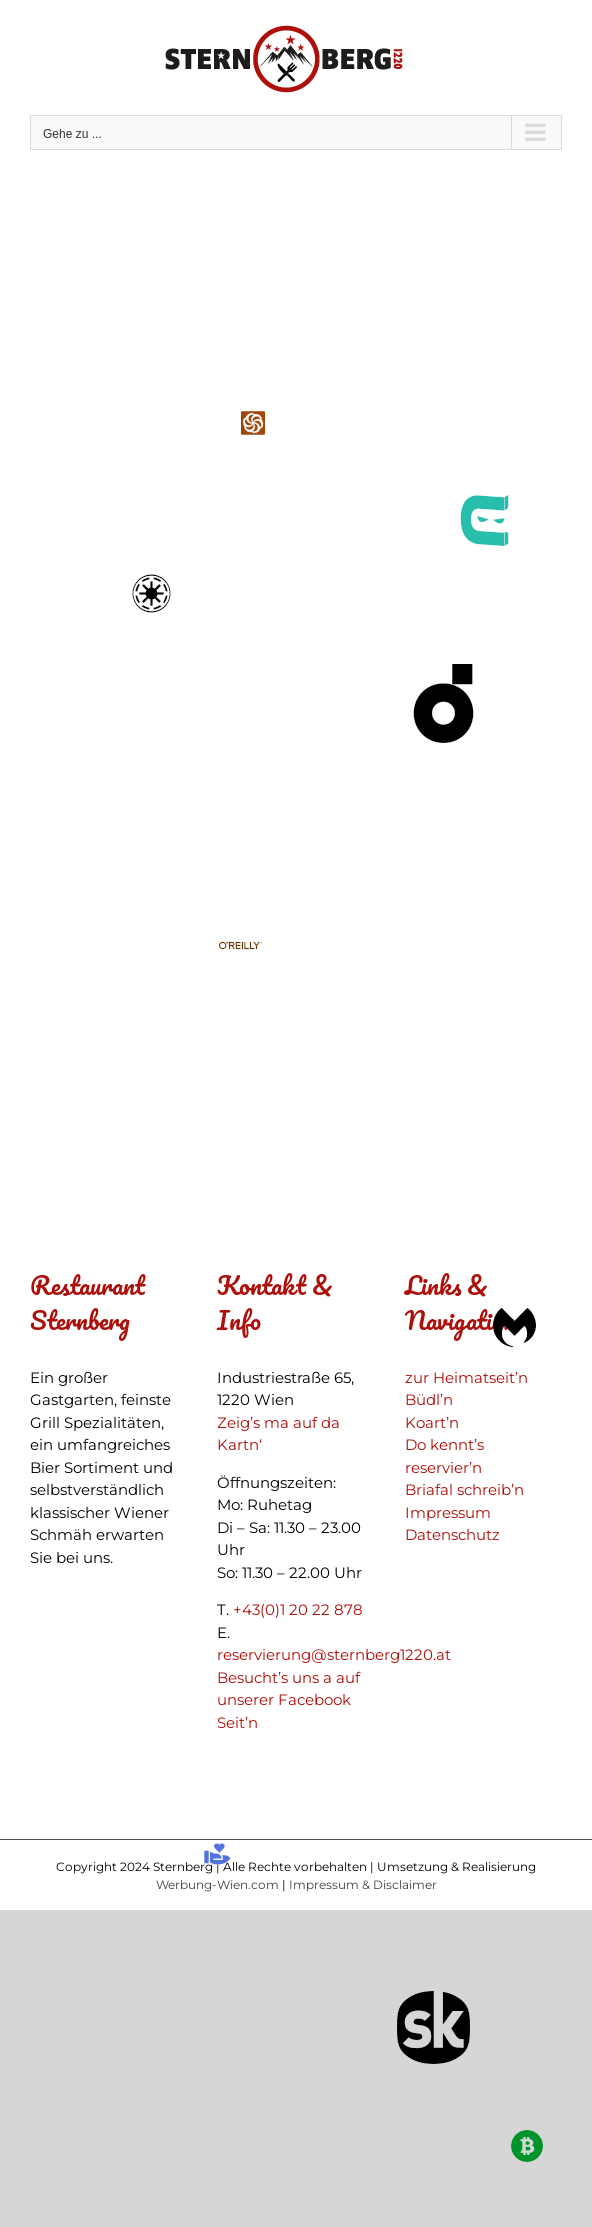 The height and width of the screenshot is (2227, 592). I want to click on visit codewars coding challenge platform, so click(253, 423).